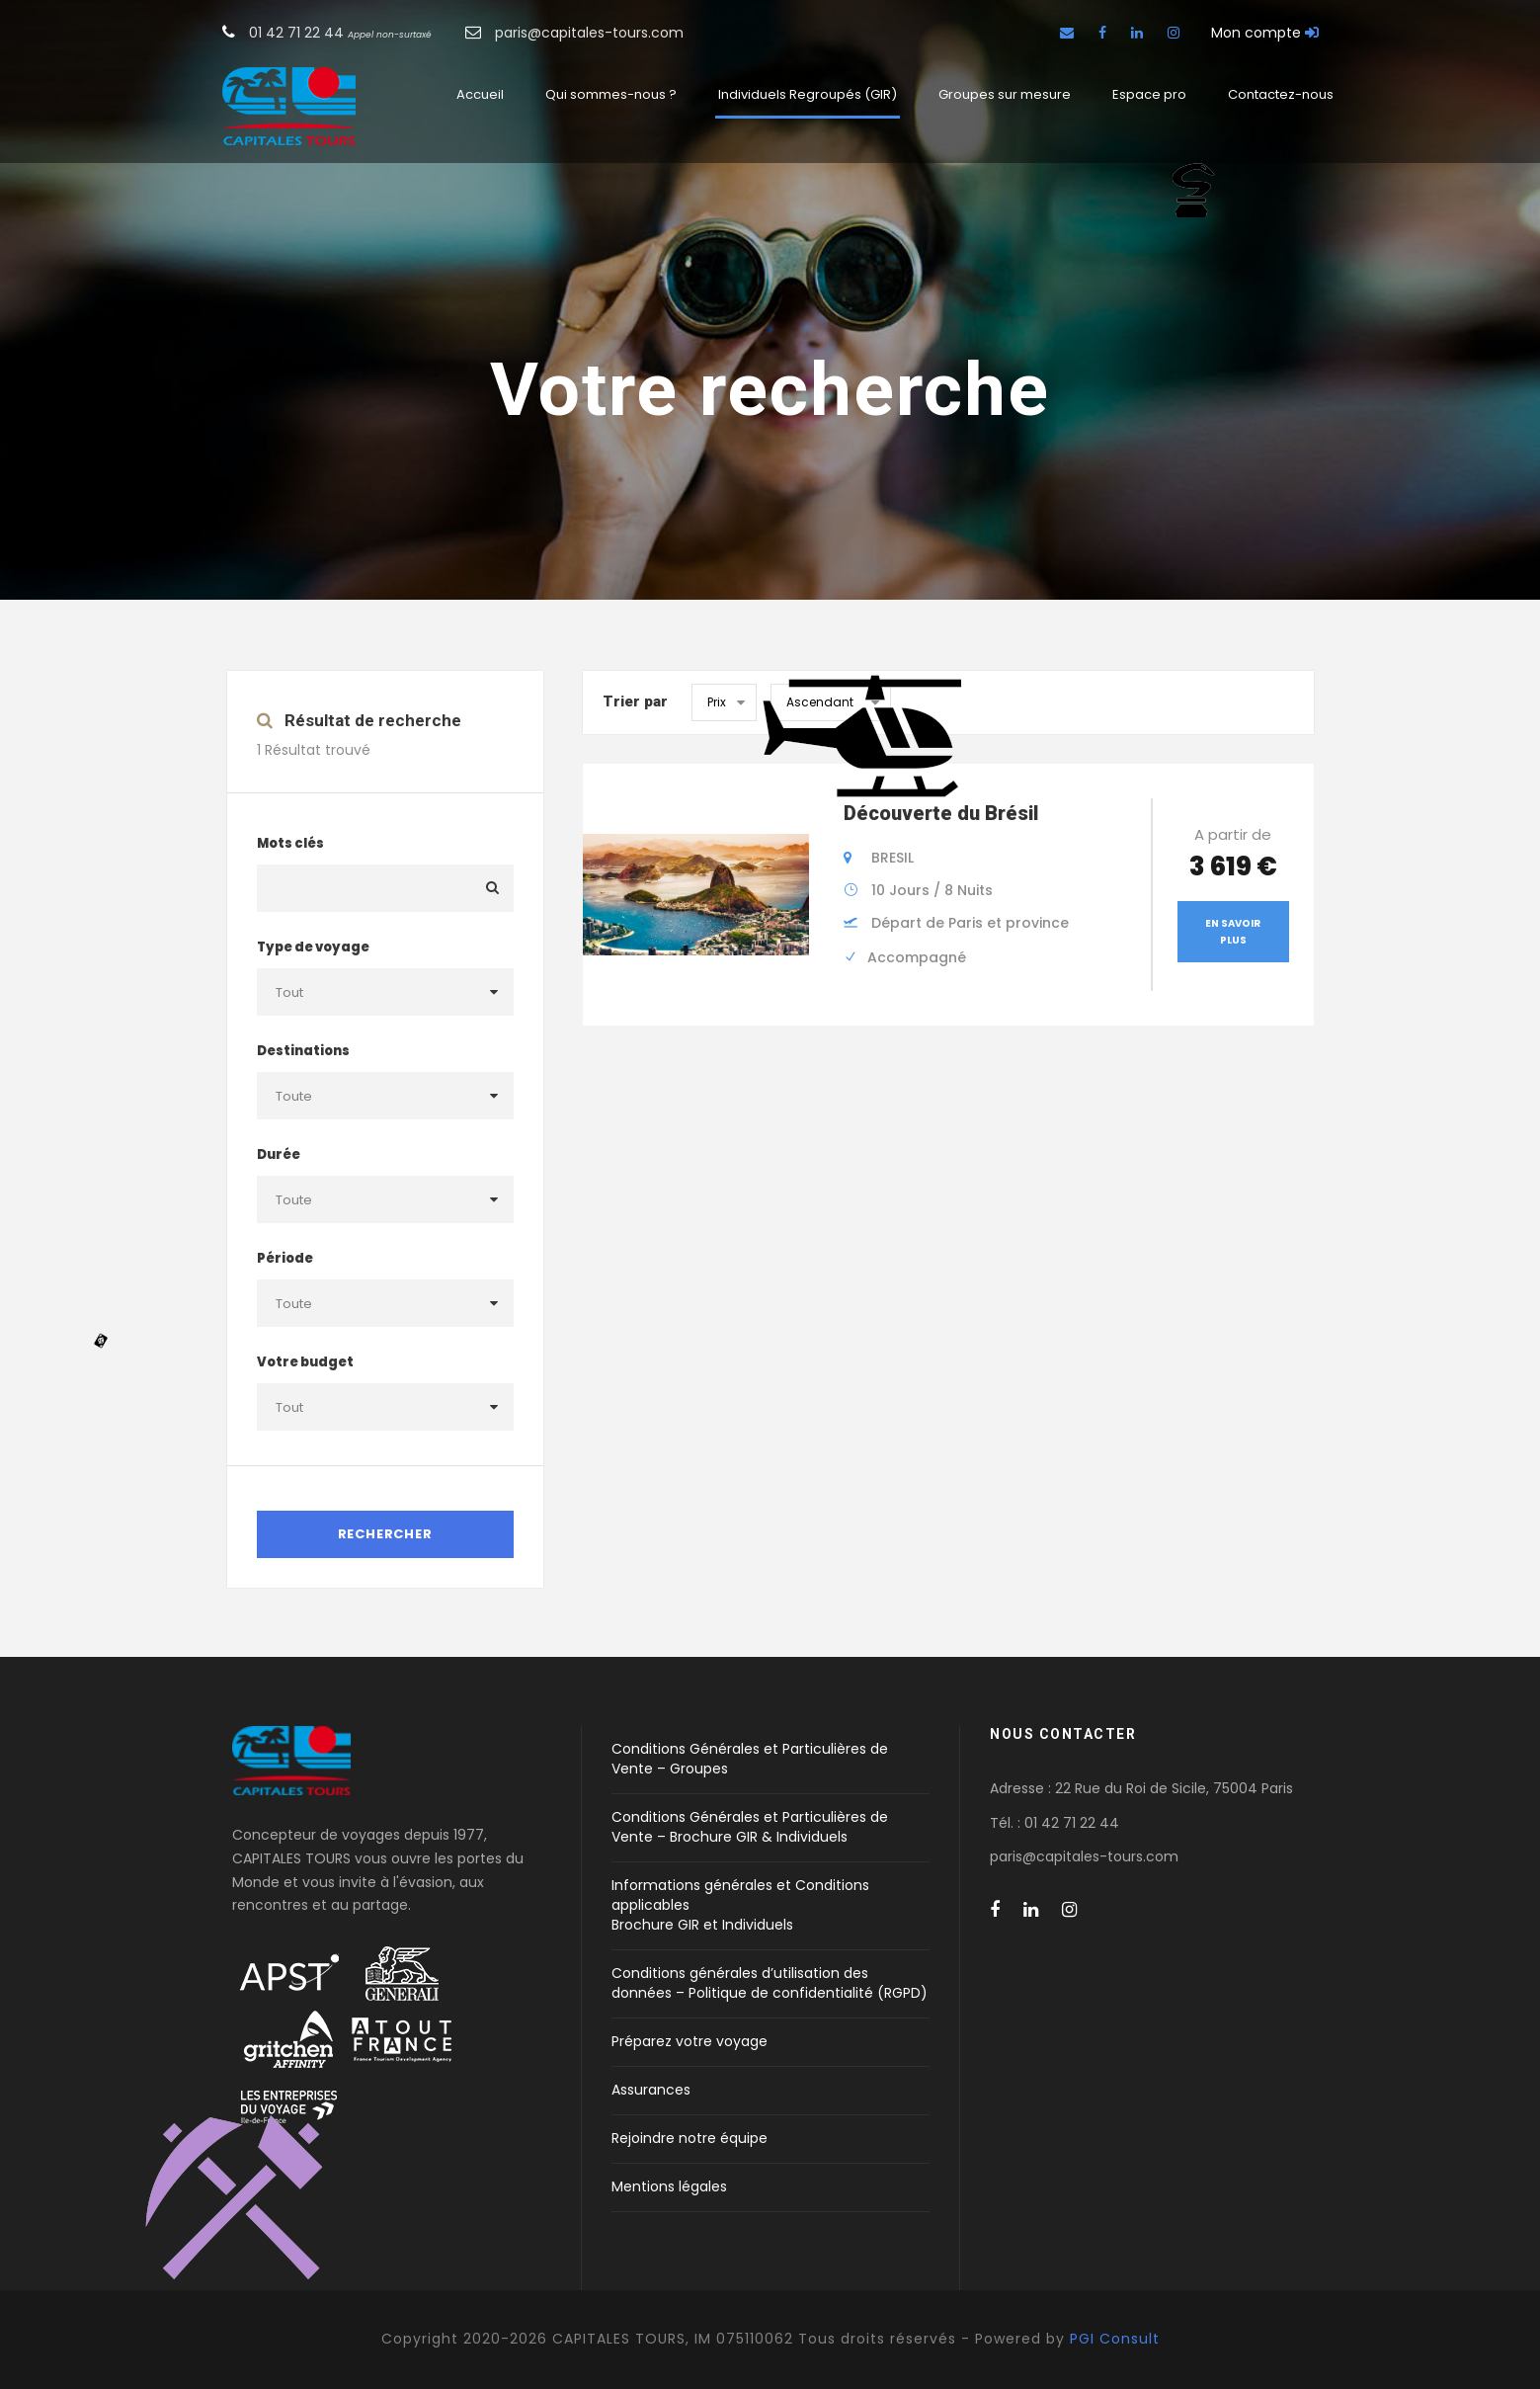 This screenshot has width=1540, height=2389. What do you see at coordinates (1191, 190) in the screenshot?
I see `access potion or alchemy inventory` at bounding box center [1191, 190].